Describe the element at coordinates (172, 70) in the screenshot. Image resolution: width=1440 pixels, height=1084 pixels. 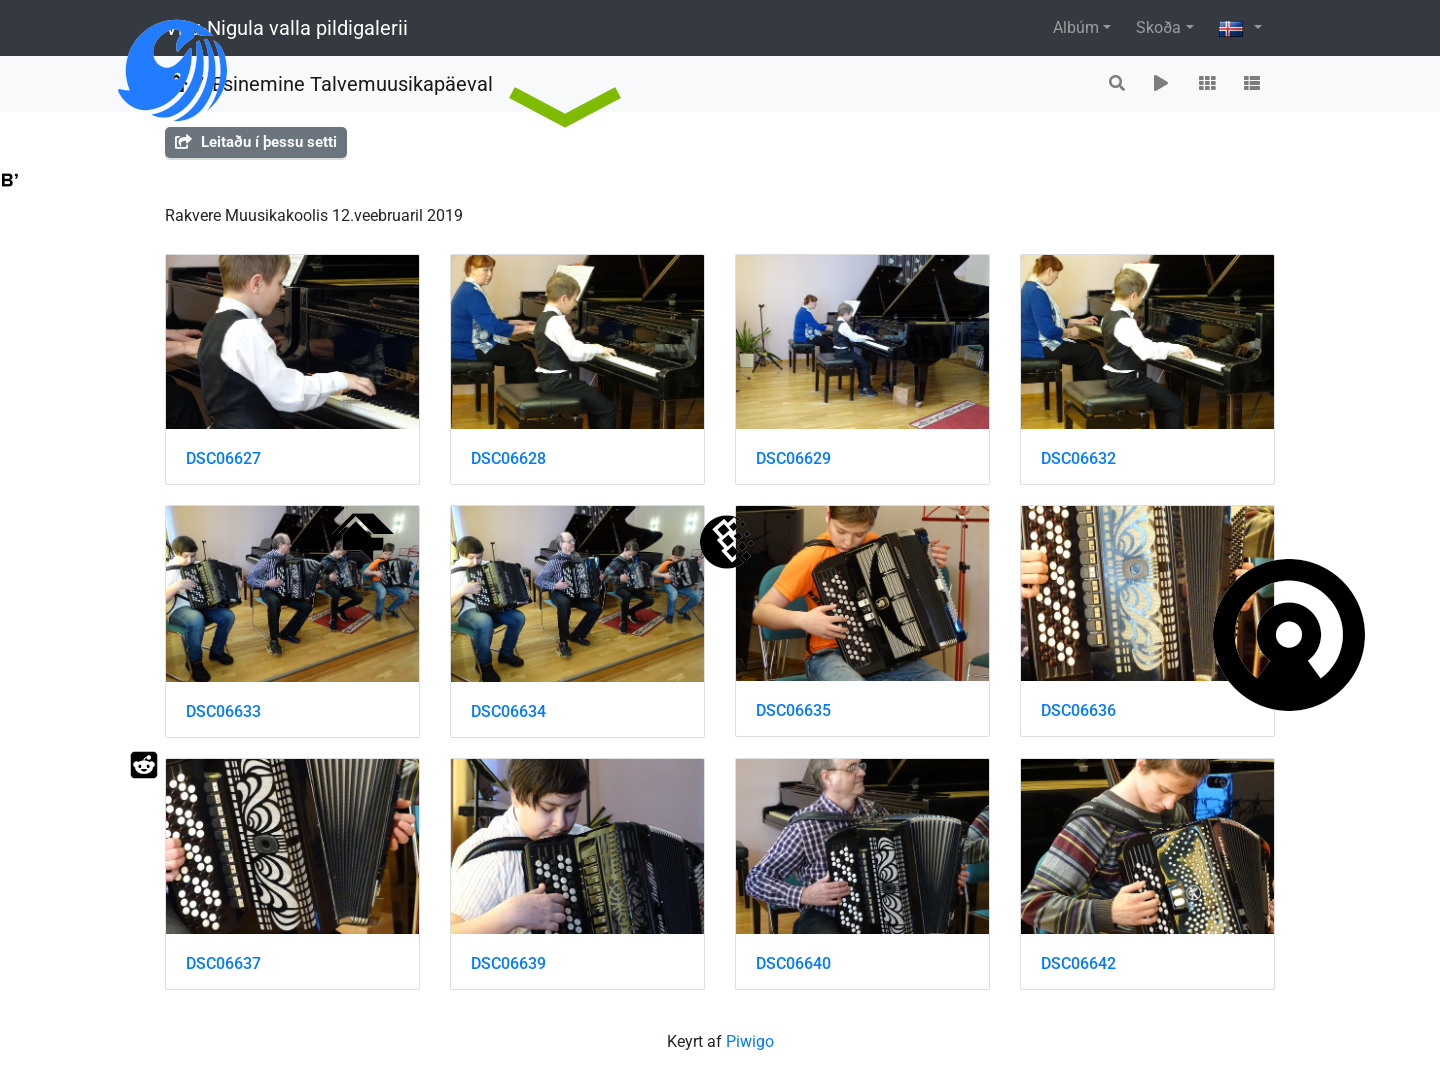
I see `sonar brand logo` at that location.